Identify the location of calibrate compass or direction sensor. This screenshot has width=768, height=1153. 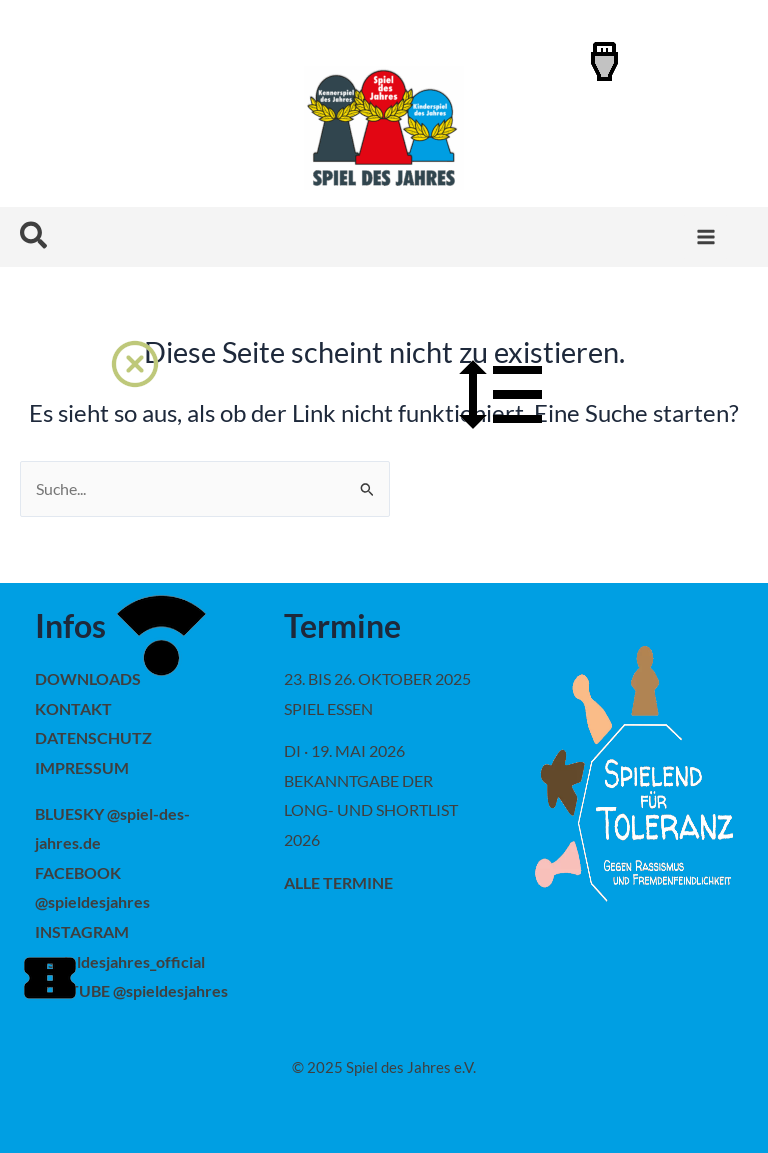
(161, 635).